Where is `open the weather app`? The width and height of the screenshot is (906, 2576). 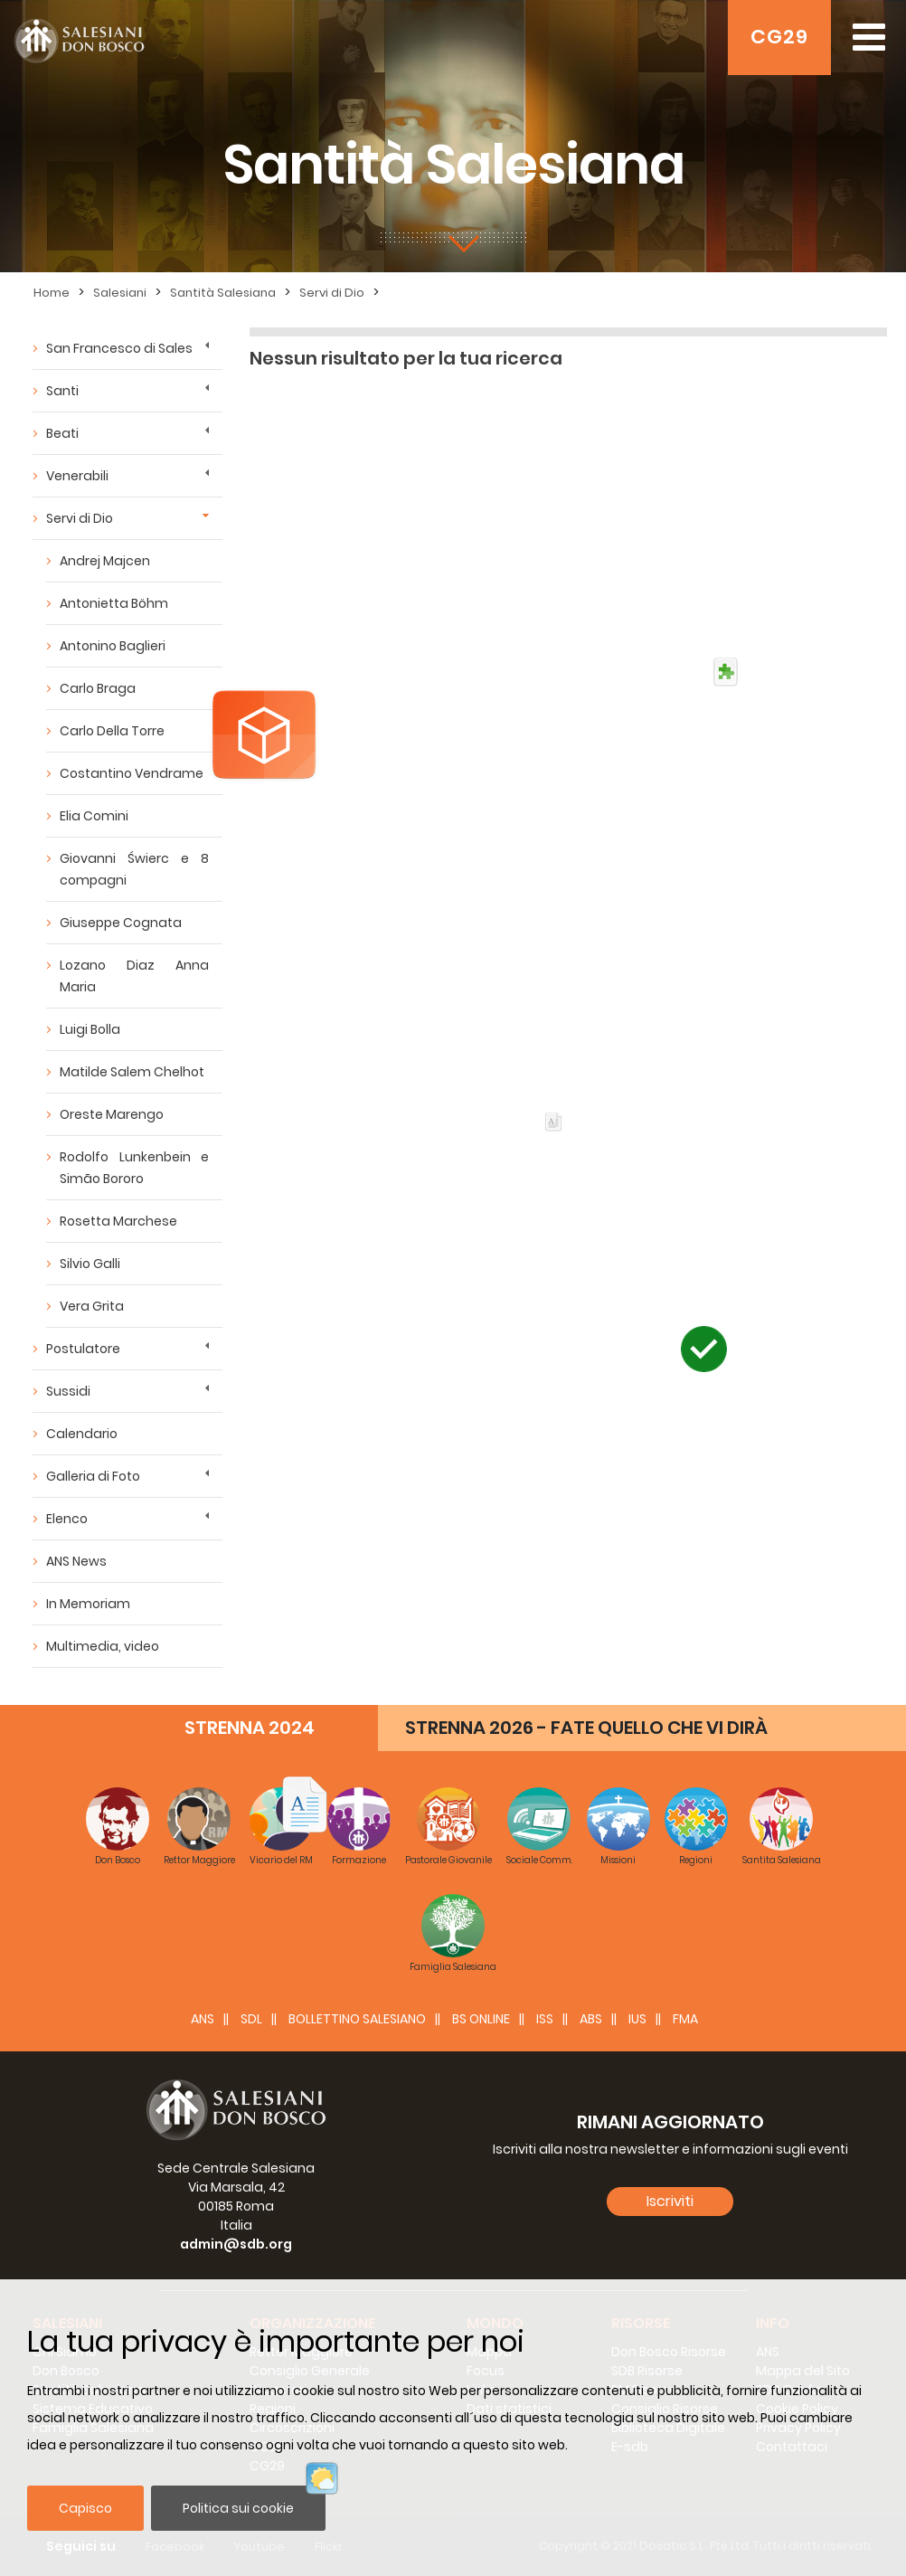 open the weather app is located at coordinates (322, 2478).